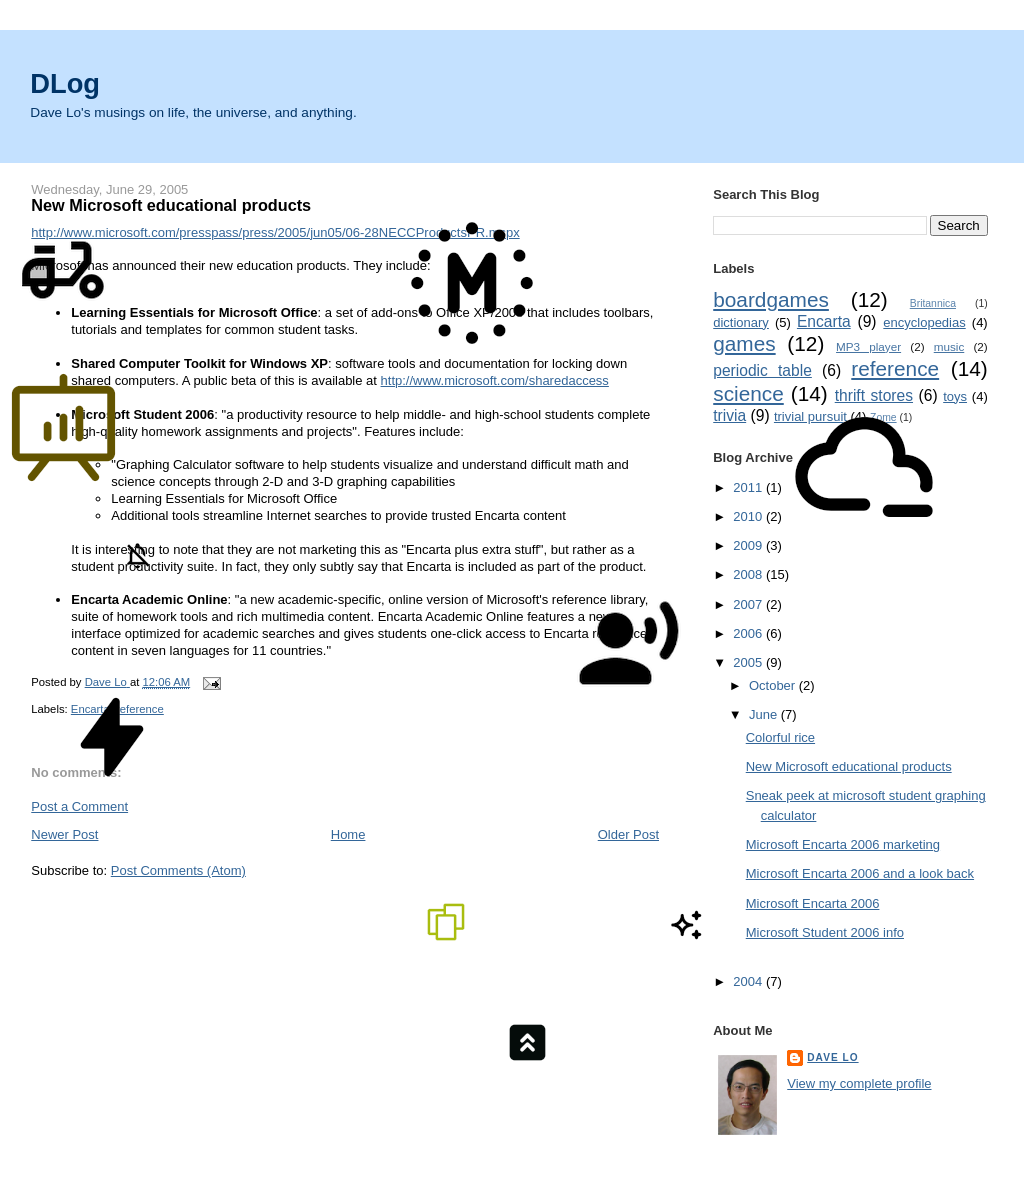 The height and width of the screenshot is (1189, 1024). What do you see at coordinates (112, 737) in the screenshot?
I see `indicates flash or lightning mode is enabled` at bounding box center [112, 737].